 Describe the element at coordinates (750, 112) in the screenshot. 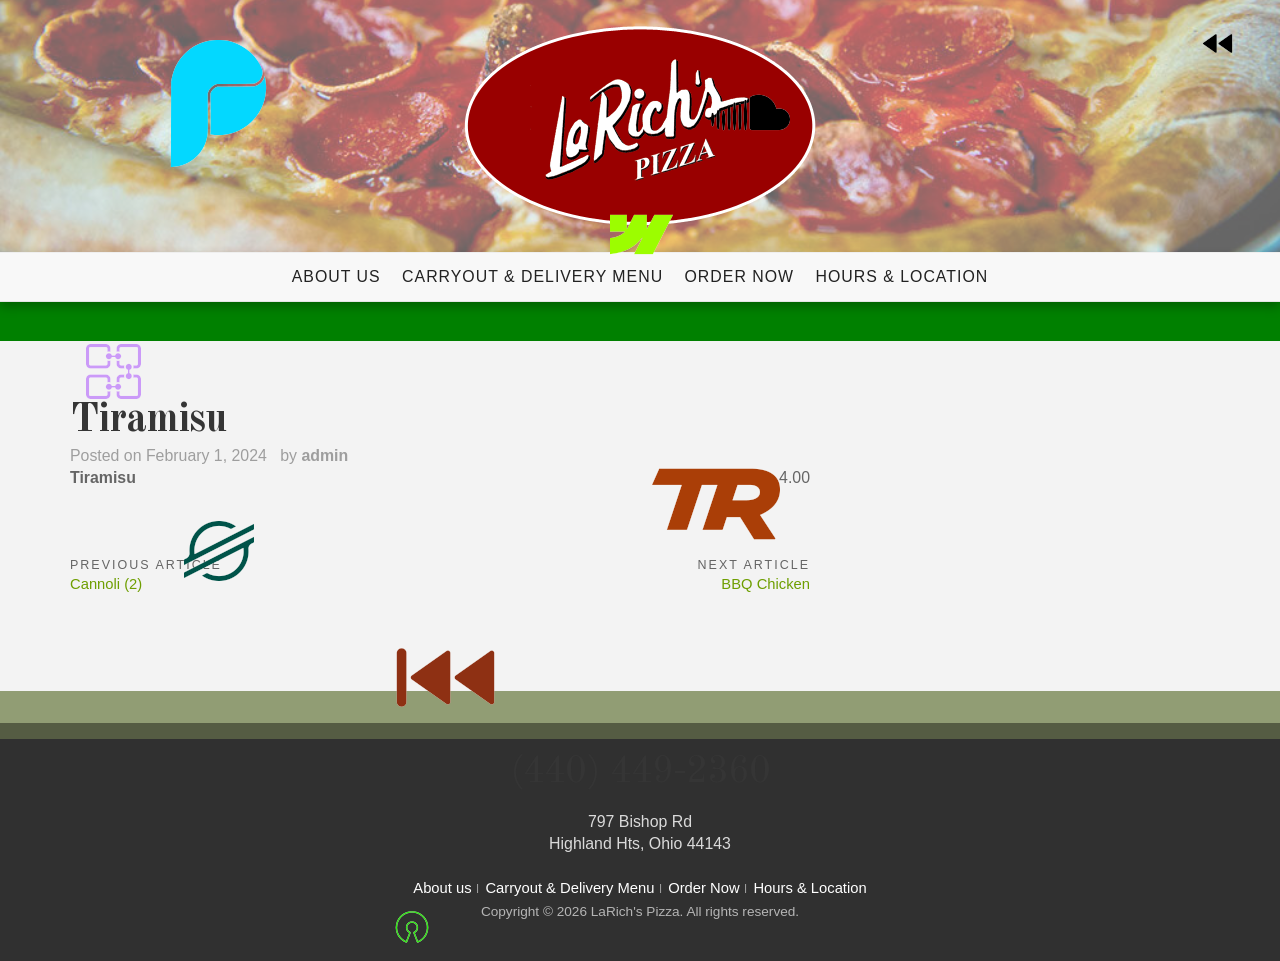

I see `open SoundCloud app` at that location.